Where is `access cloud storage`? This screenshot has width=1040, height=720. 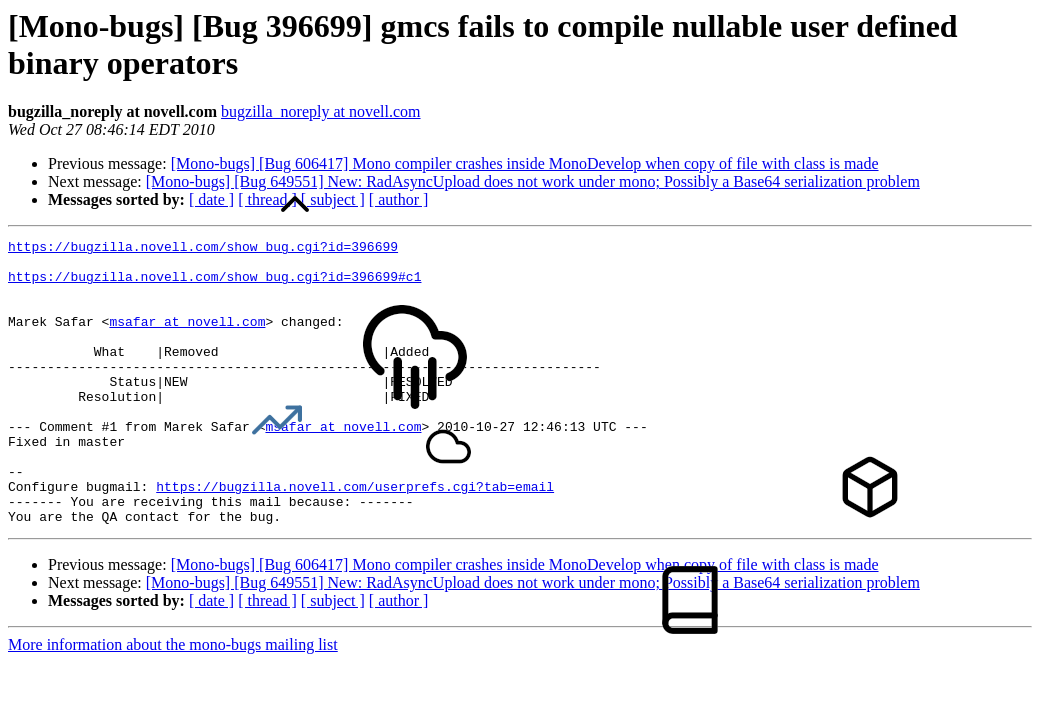
access cloud storage is located at coordinates (448, 446).